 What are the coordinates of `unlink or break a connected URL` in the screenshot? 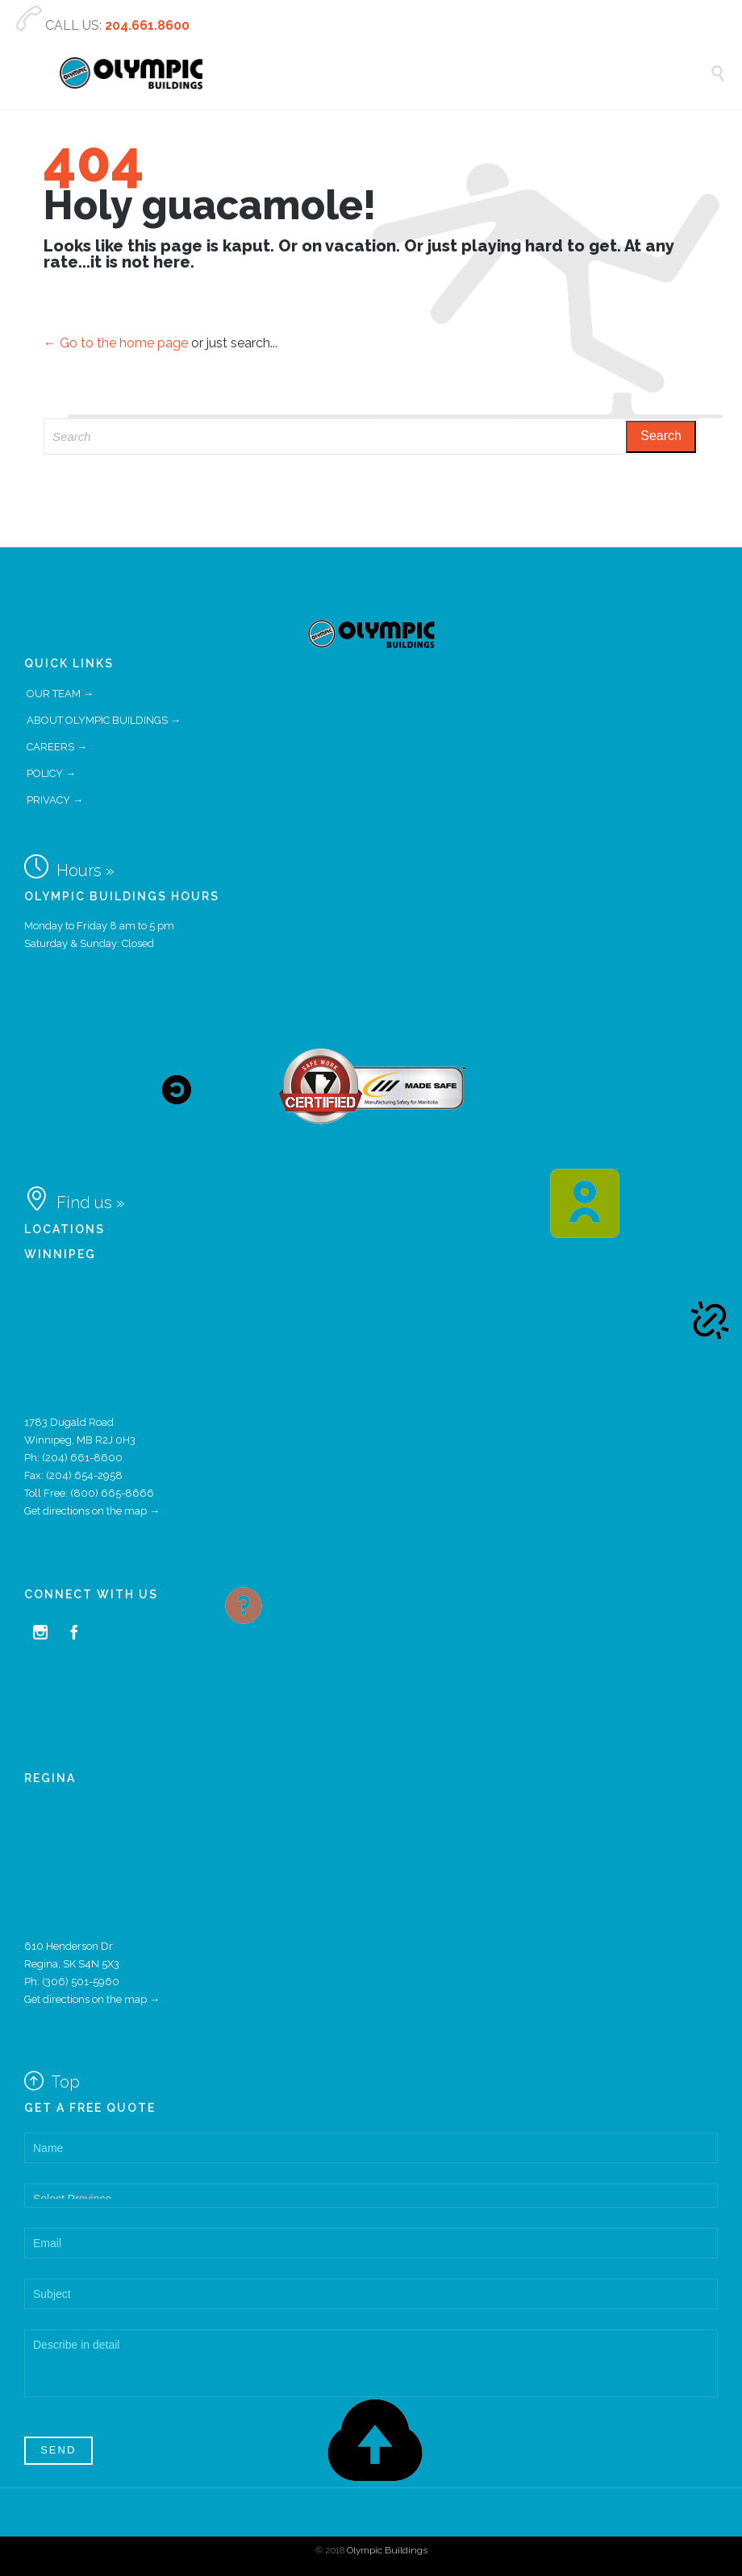 It's located at (710, 1320).